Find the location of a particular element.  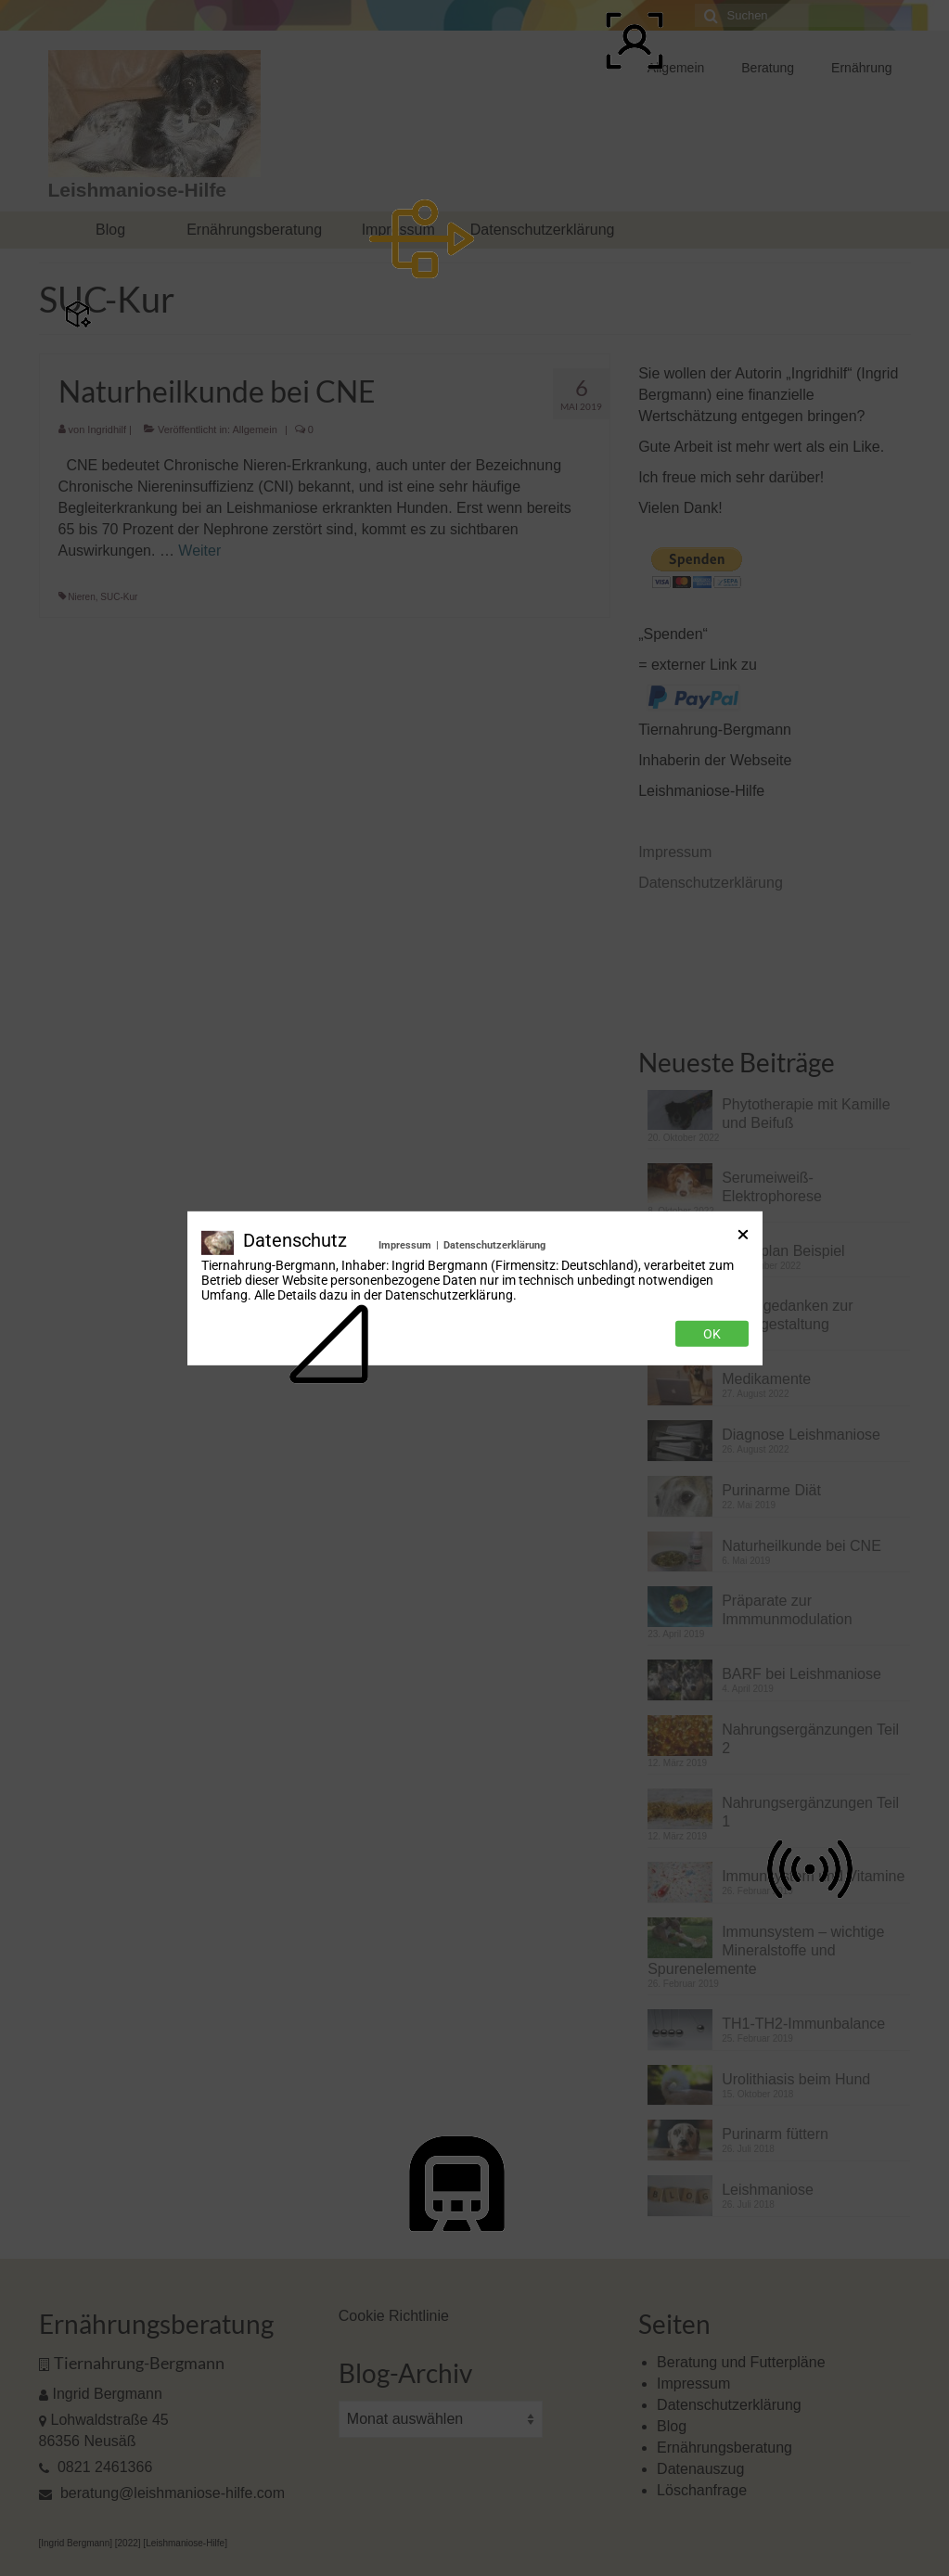

access radio or audio streaming is located at coordinates (810, 1869).